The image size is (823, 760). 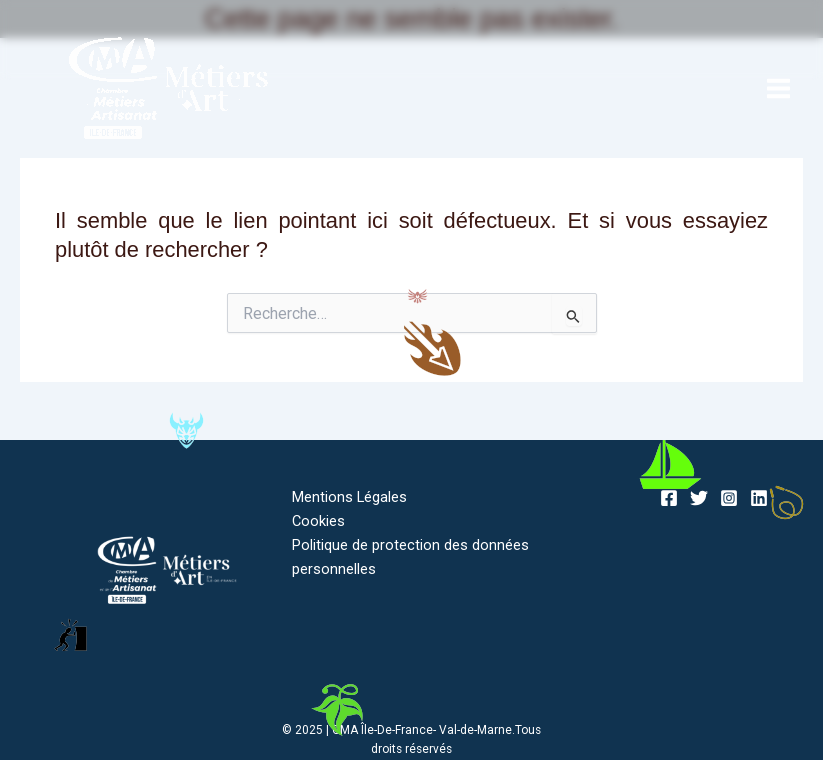 I want to click on access jump rope or skipping exercises, so click(x=786, y=502).